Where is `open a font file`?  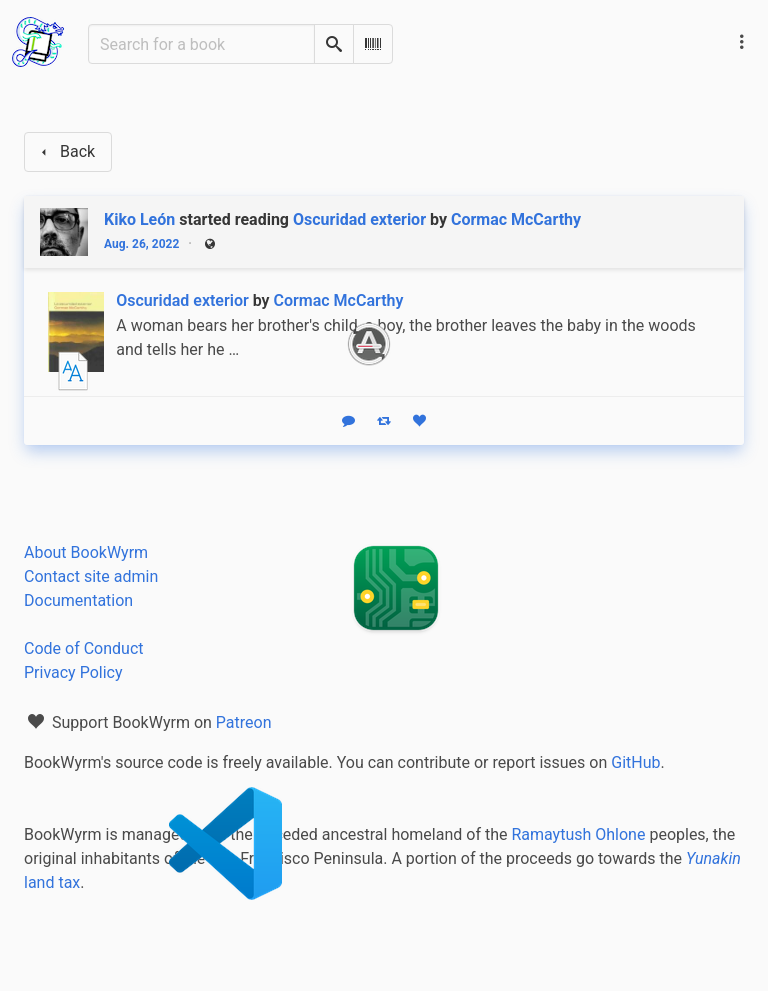 open a font file is located at coordinates (73, 371).